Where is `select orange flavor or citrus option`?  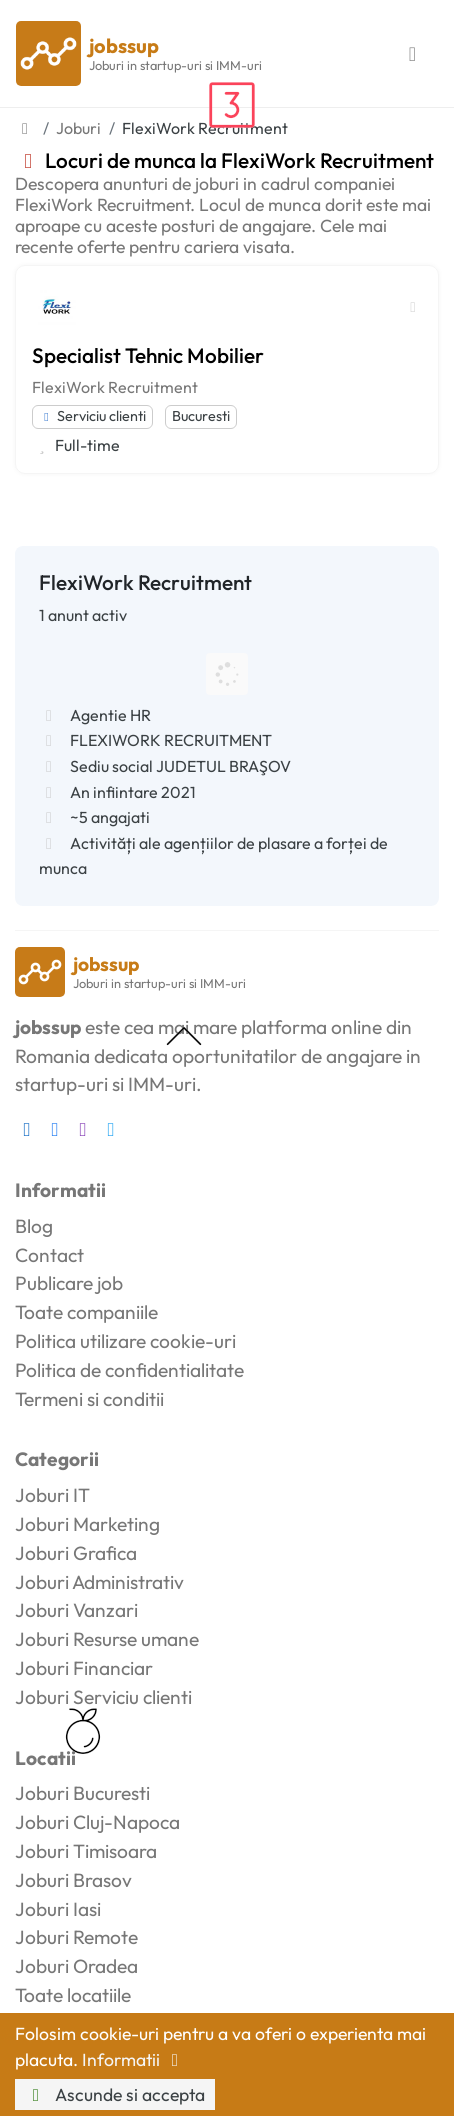
select orange flavor or citrus option is located at coordinates (83, 1732).